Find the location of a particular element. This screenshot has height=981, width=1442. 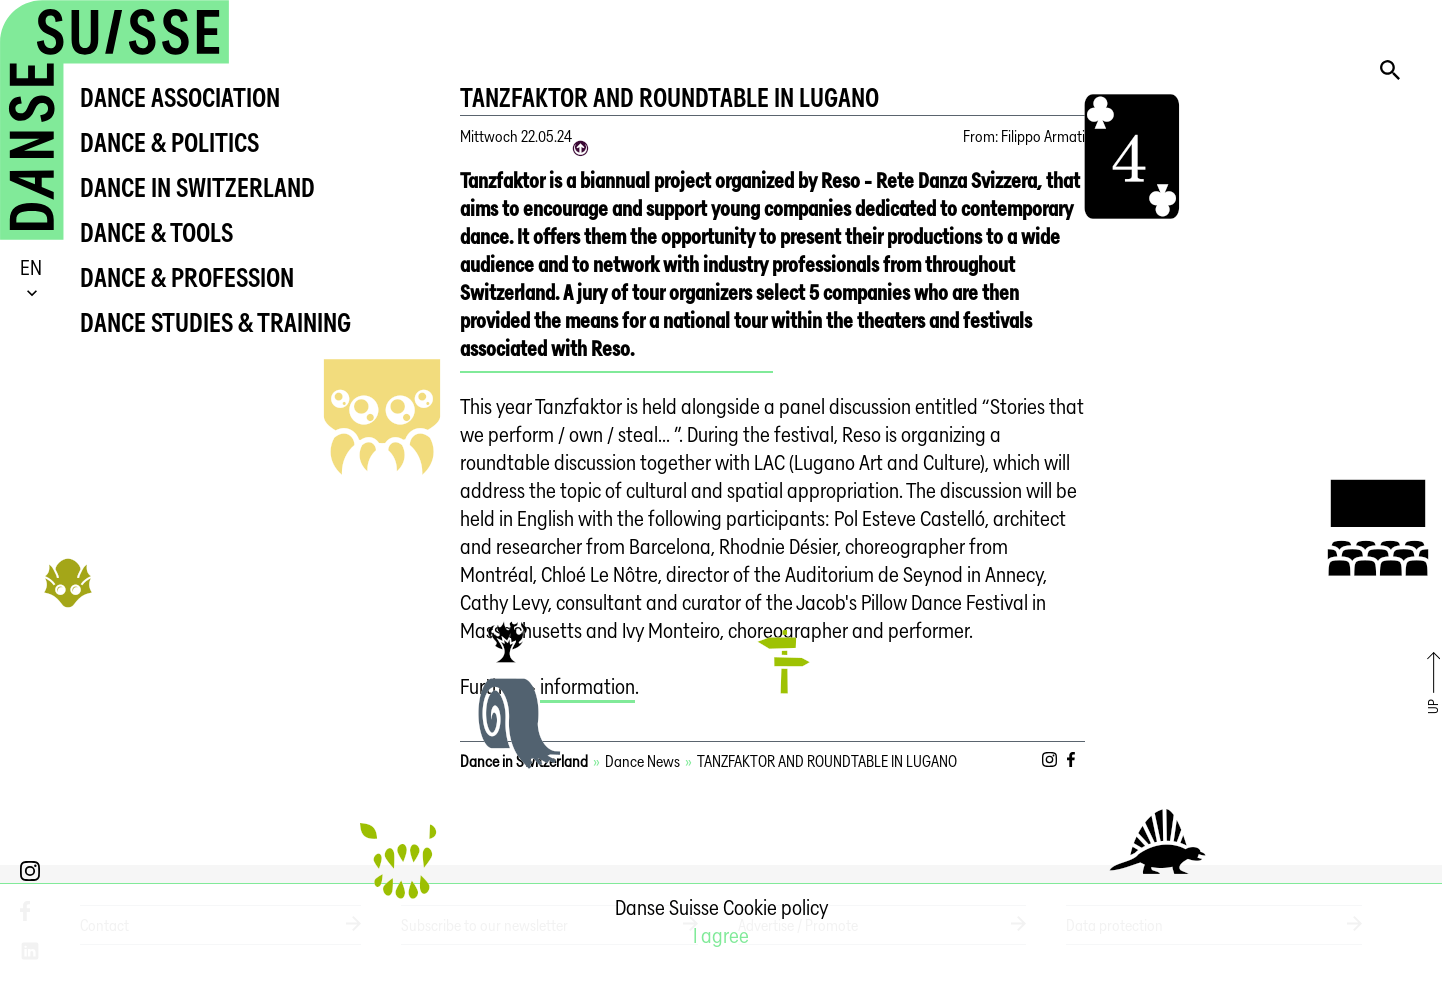

spider or arachnid enemy character in a game is located at coordinates (382, 417).